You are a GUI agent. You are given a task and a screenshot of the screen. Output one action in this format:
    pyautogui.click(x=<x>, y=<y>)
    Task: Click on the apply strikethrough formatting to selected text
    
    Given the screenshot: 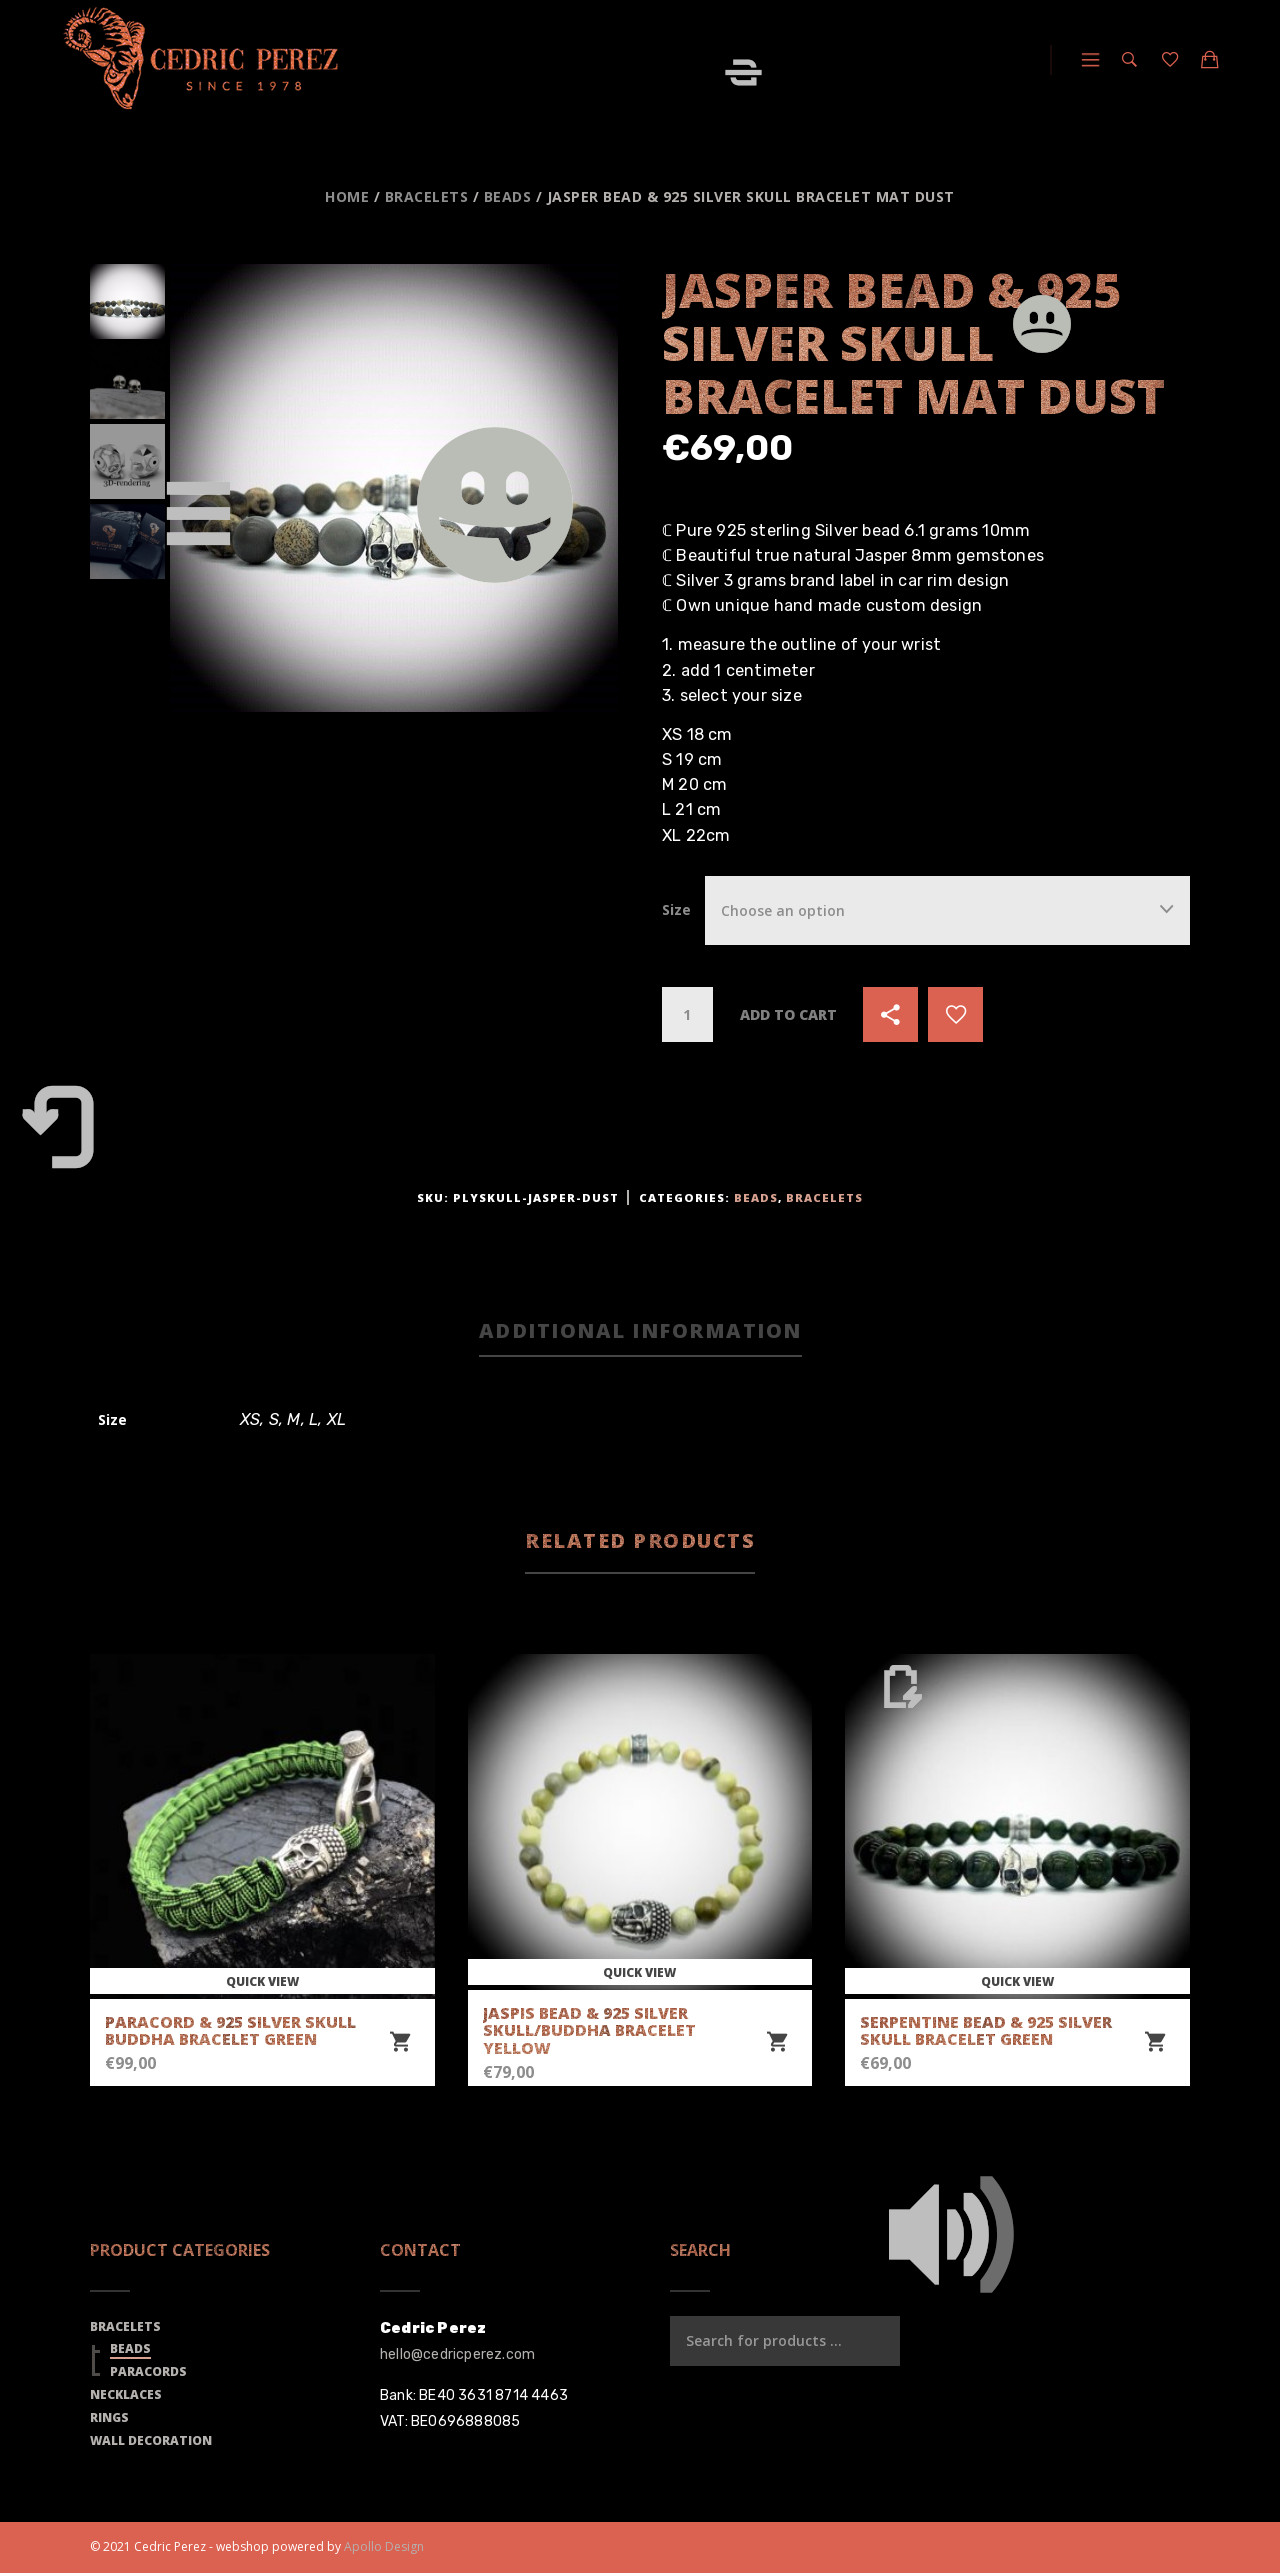 What is the action you would take?
    pyautogui.click(x=743, y=72)
    